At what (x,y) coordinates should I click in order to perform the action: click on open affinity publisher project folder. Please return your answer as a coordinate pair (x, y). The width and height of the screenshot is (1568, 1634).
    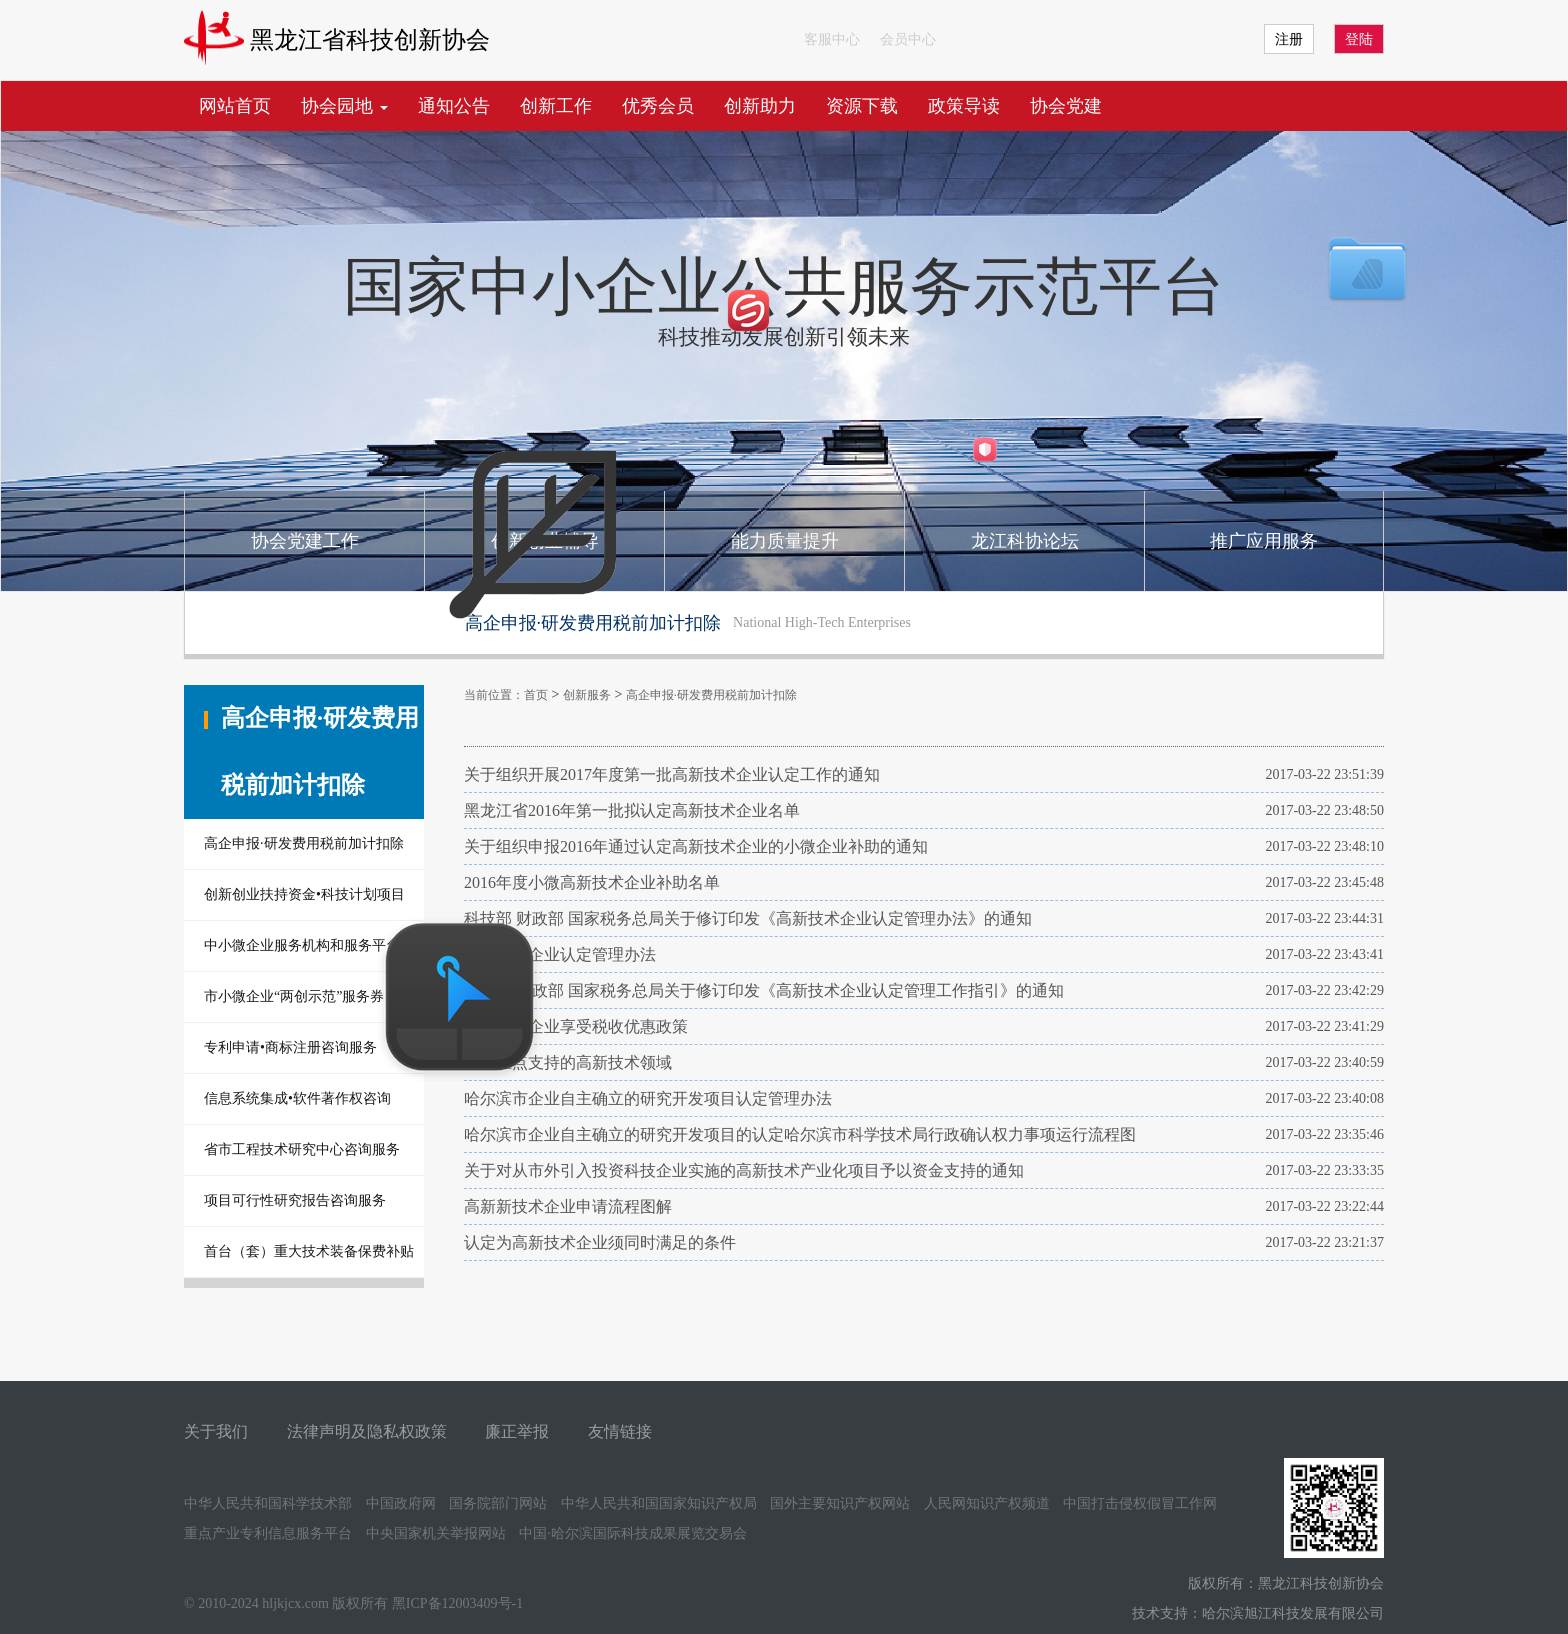
    Looking at the image, I should click on (1367, 268).